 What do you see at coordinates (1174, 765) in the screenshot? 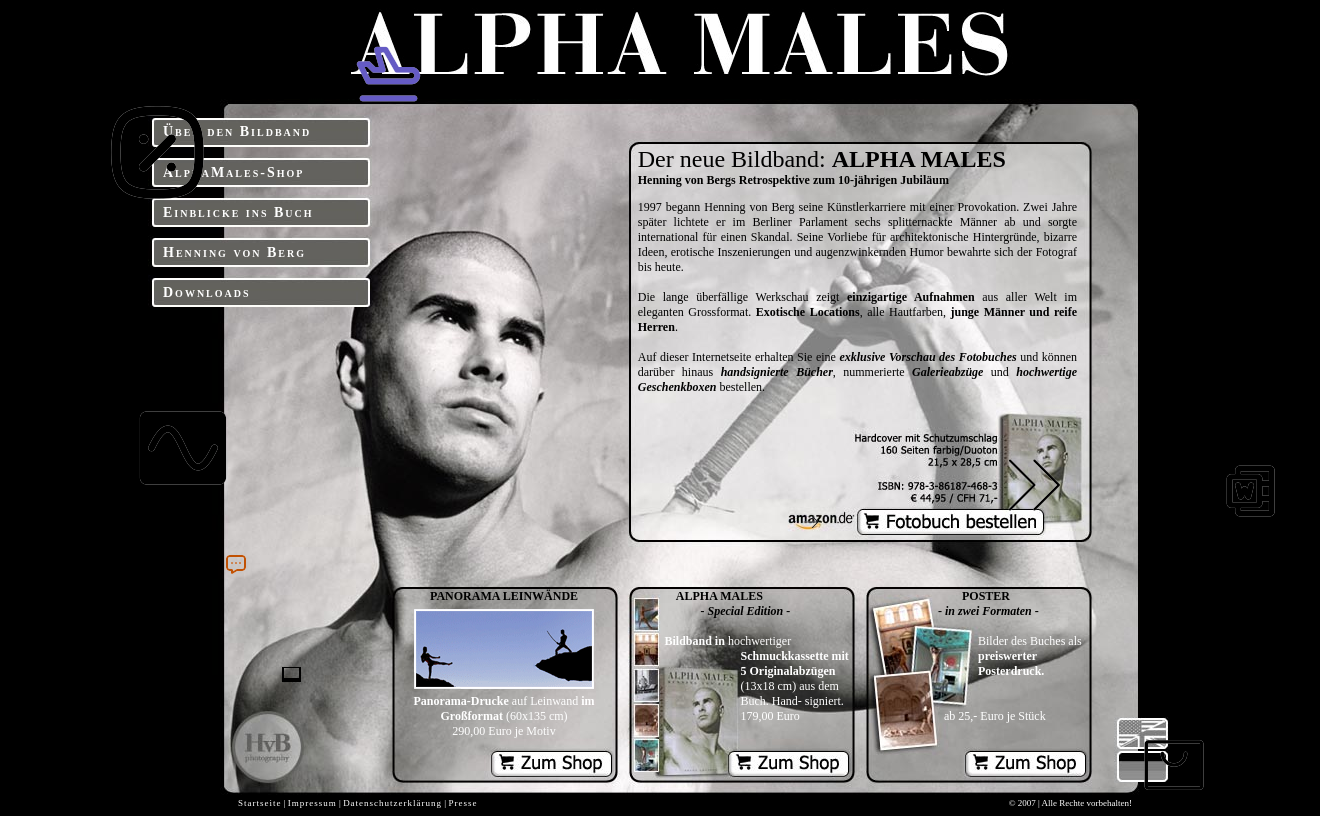
I see `view your shopping bag` at bounding box center [1174, 765].